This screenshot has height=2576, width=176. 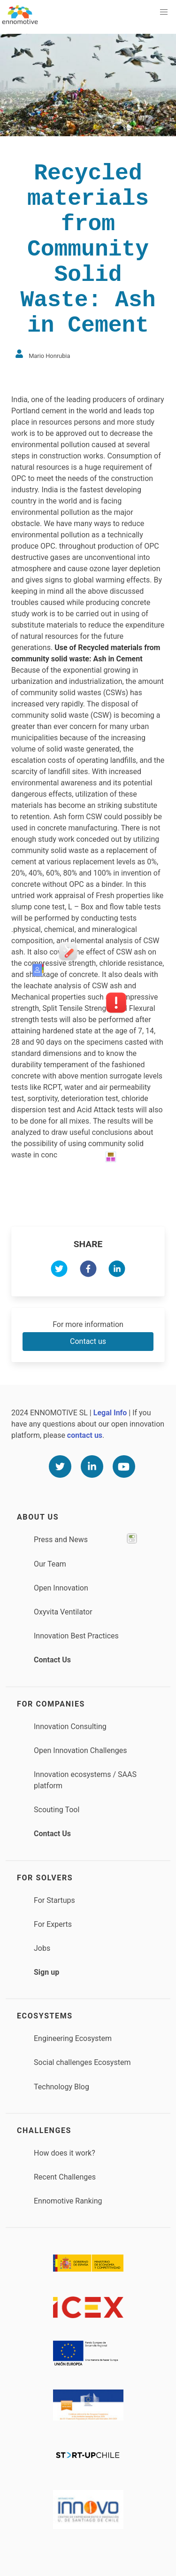 What do you see at coordinates (68, 951) in the screenshot?
I see `open textpieces app for text manipulation tools` at bounding box center [68, 951].